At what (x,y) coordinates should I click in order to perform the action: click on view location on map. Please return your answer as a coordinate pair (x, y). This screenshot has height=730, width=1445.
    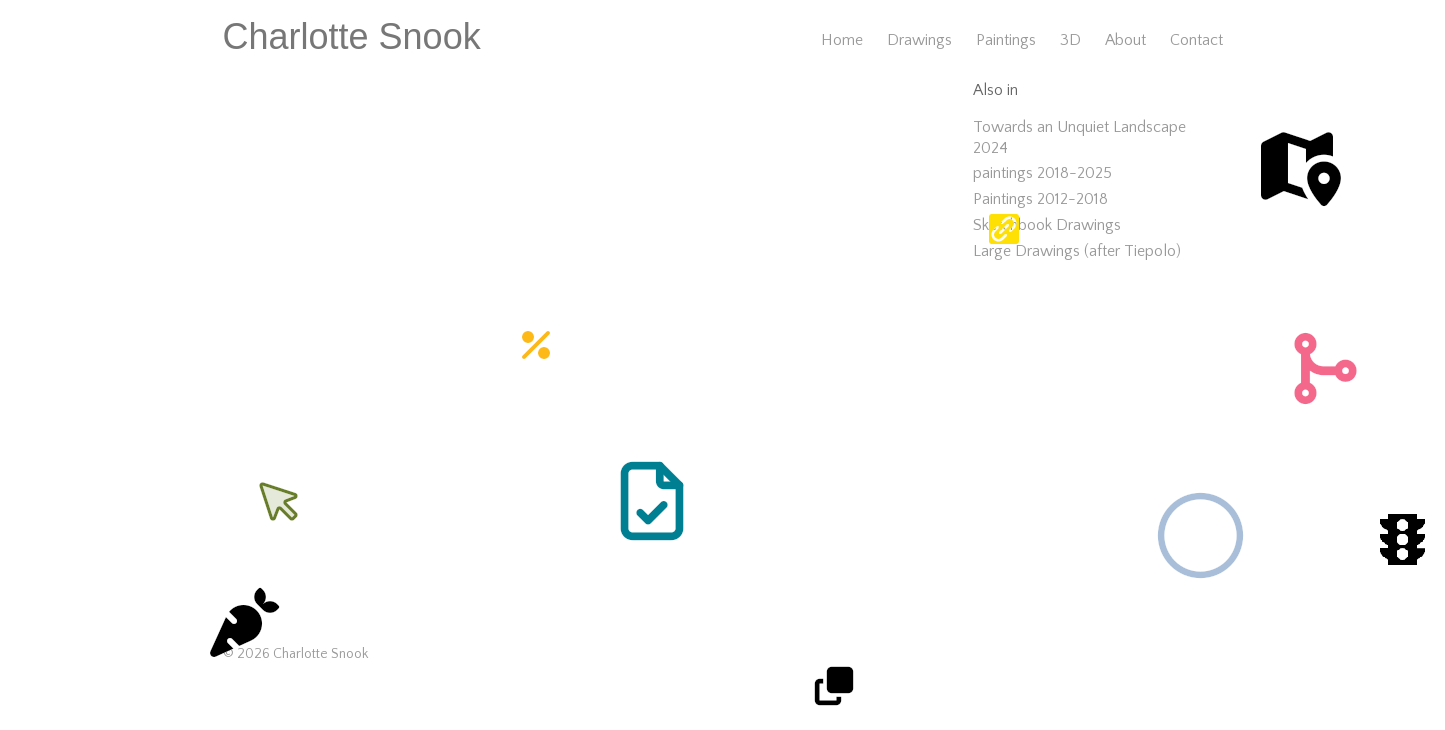
    Looking at the image, I should click on (1297, 166).